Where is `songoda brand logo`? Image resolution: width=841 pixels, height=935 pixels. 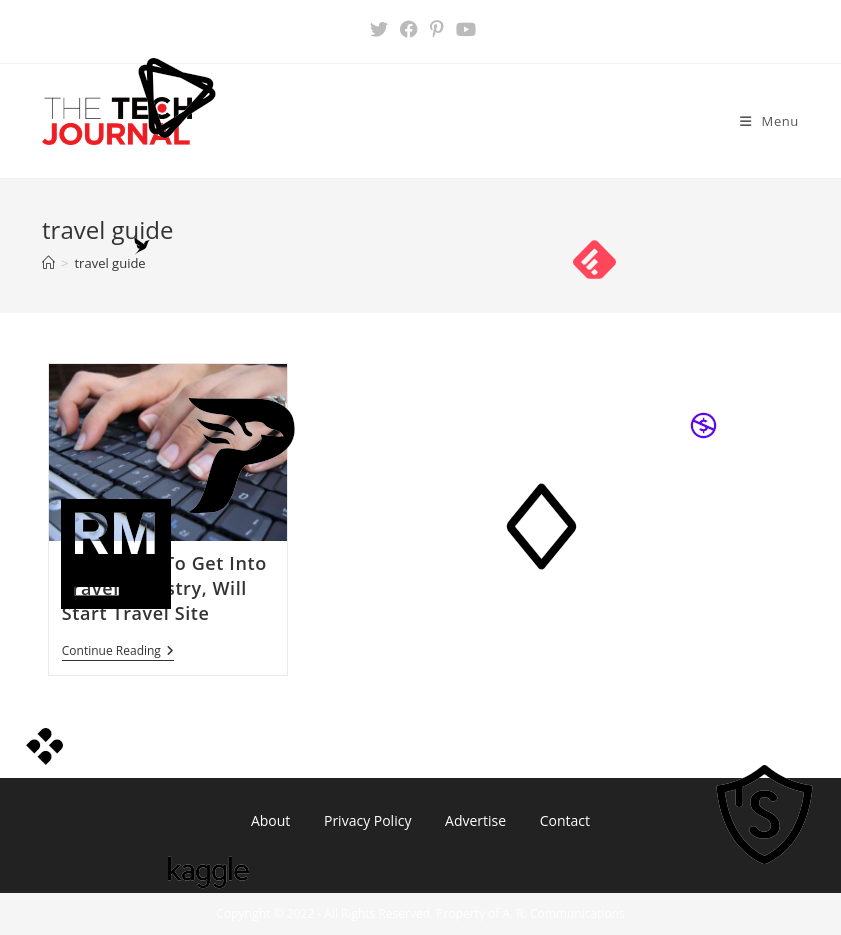 songoda brand logo is located at coordinates (764, 814).